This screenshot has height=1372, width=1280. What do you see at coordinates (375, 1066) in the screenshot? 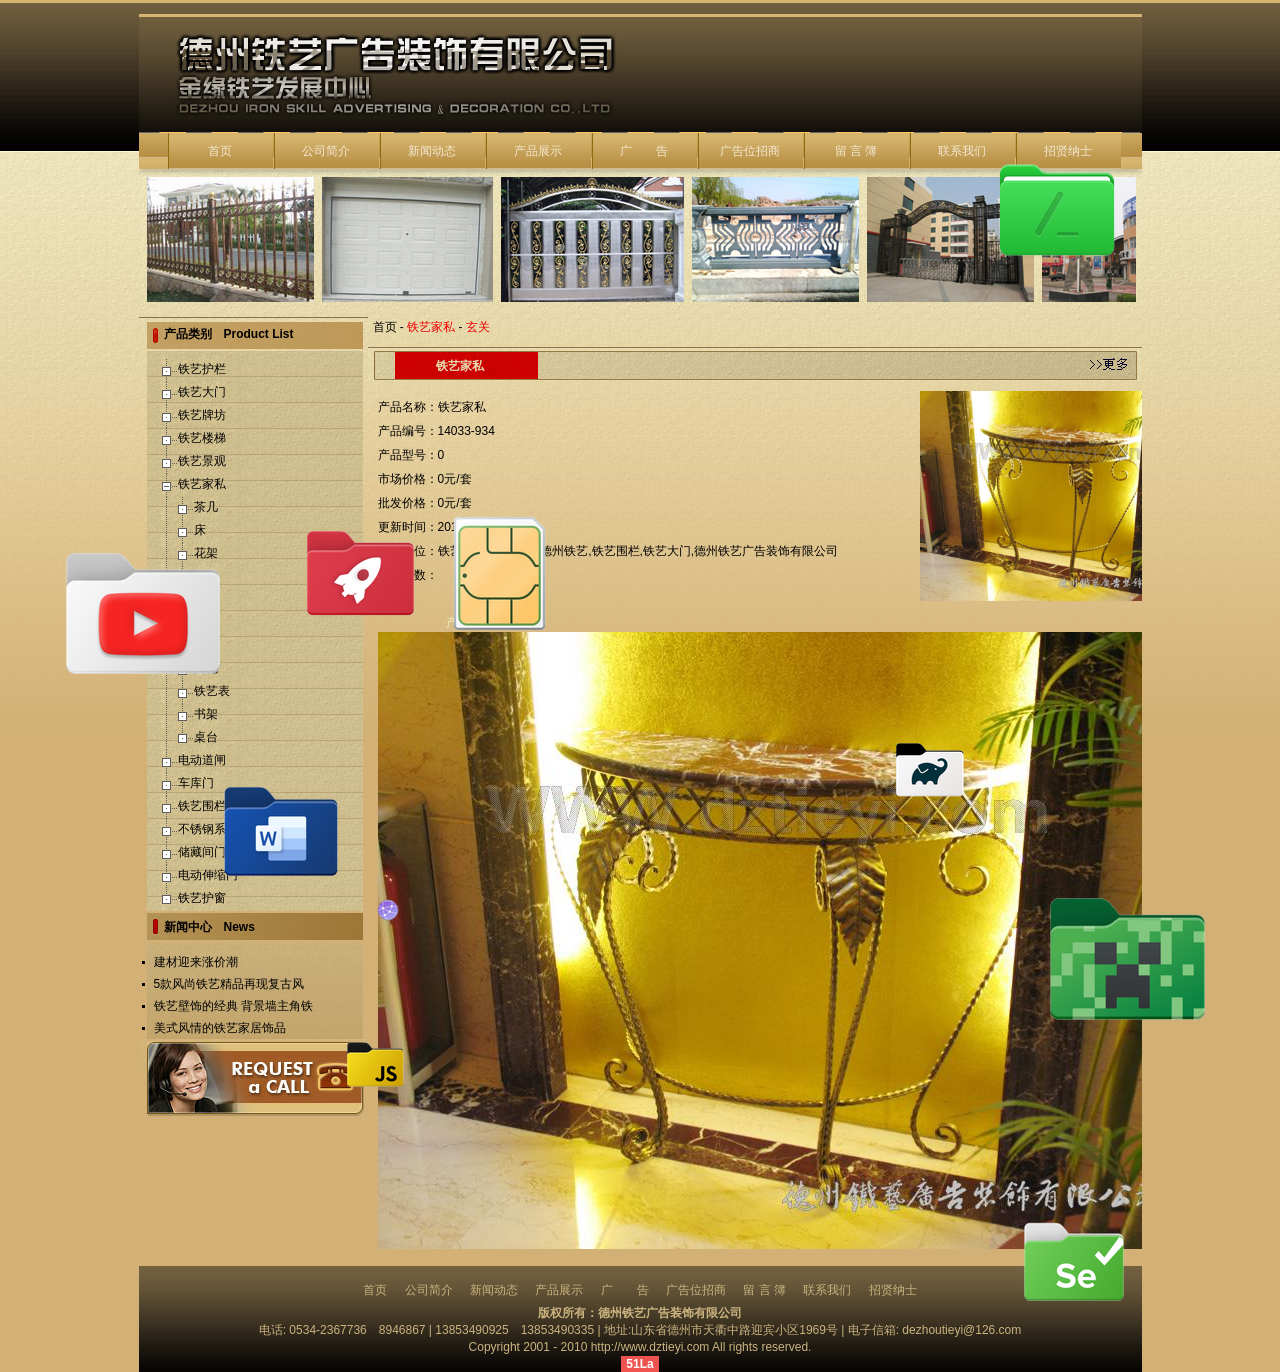
I see `open folder containing javascript files` at bounding box center [375, 1066].